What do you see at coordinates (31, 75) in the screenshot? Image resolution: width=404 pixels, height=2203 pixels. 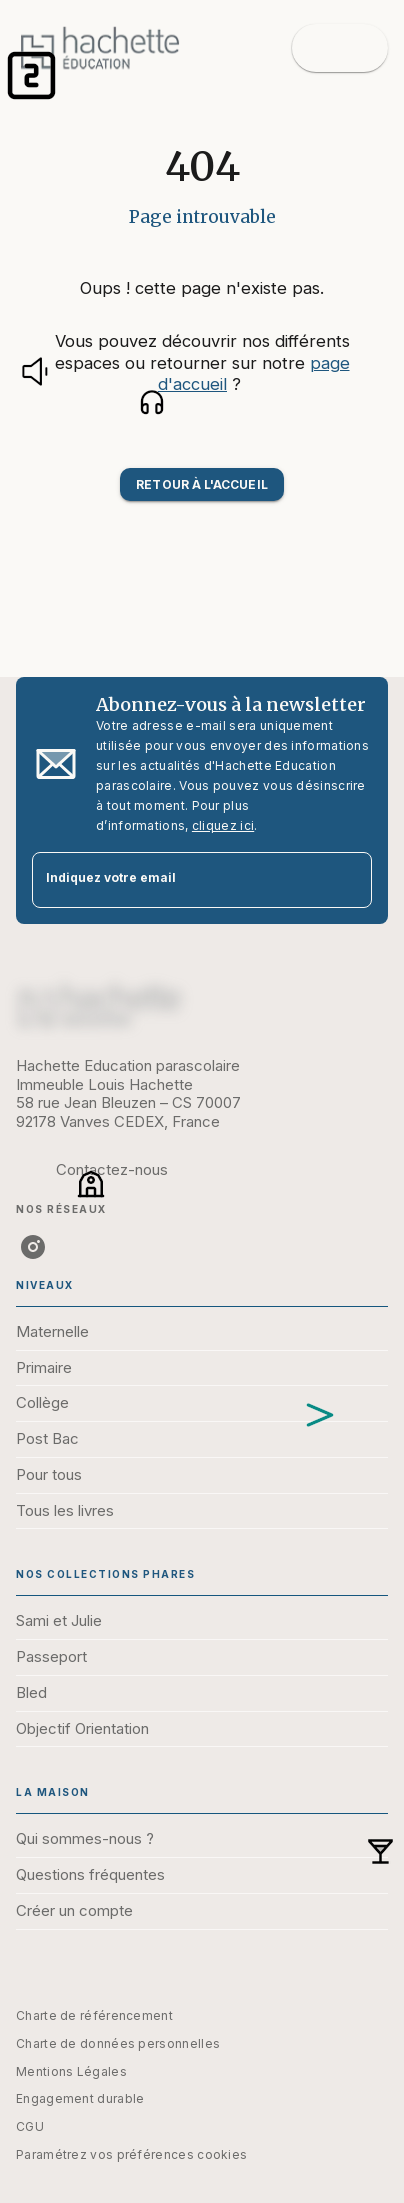 I see `indicates step 2 in a multi-step process` at bounding box center [31, 75].